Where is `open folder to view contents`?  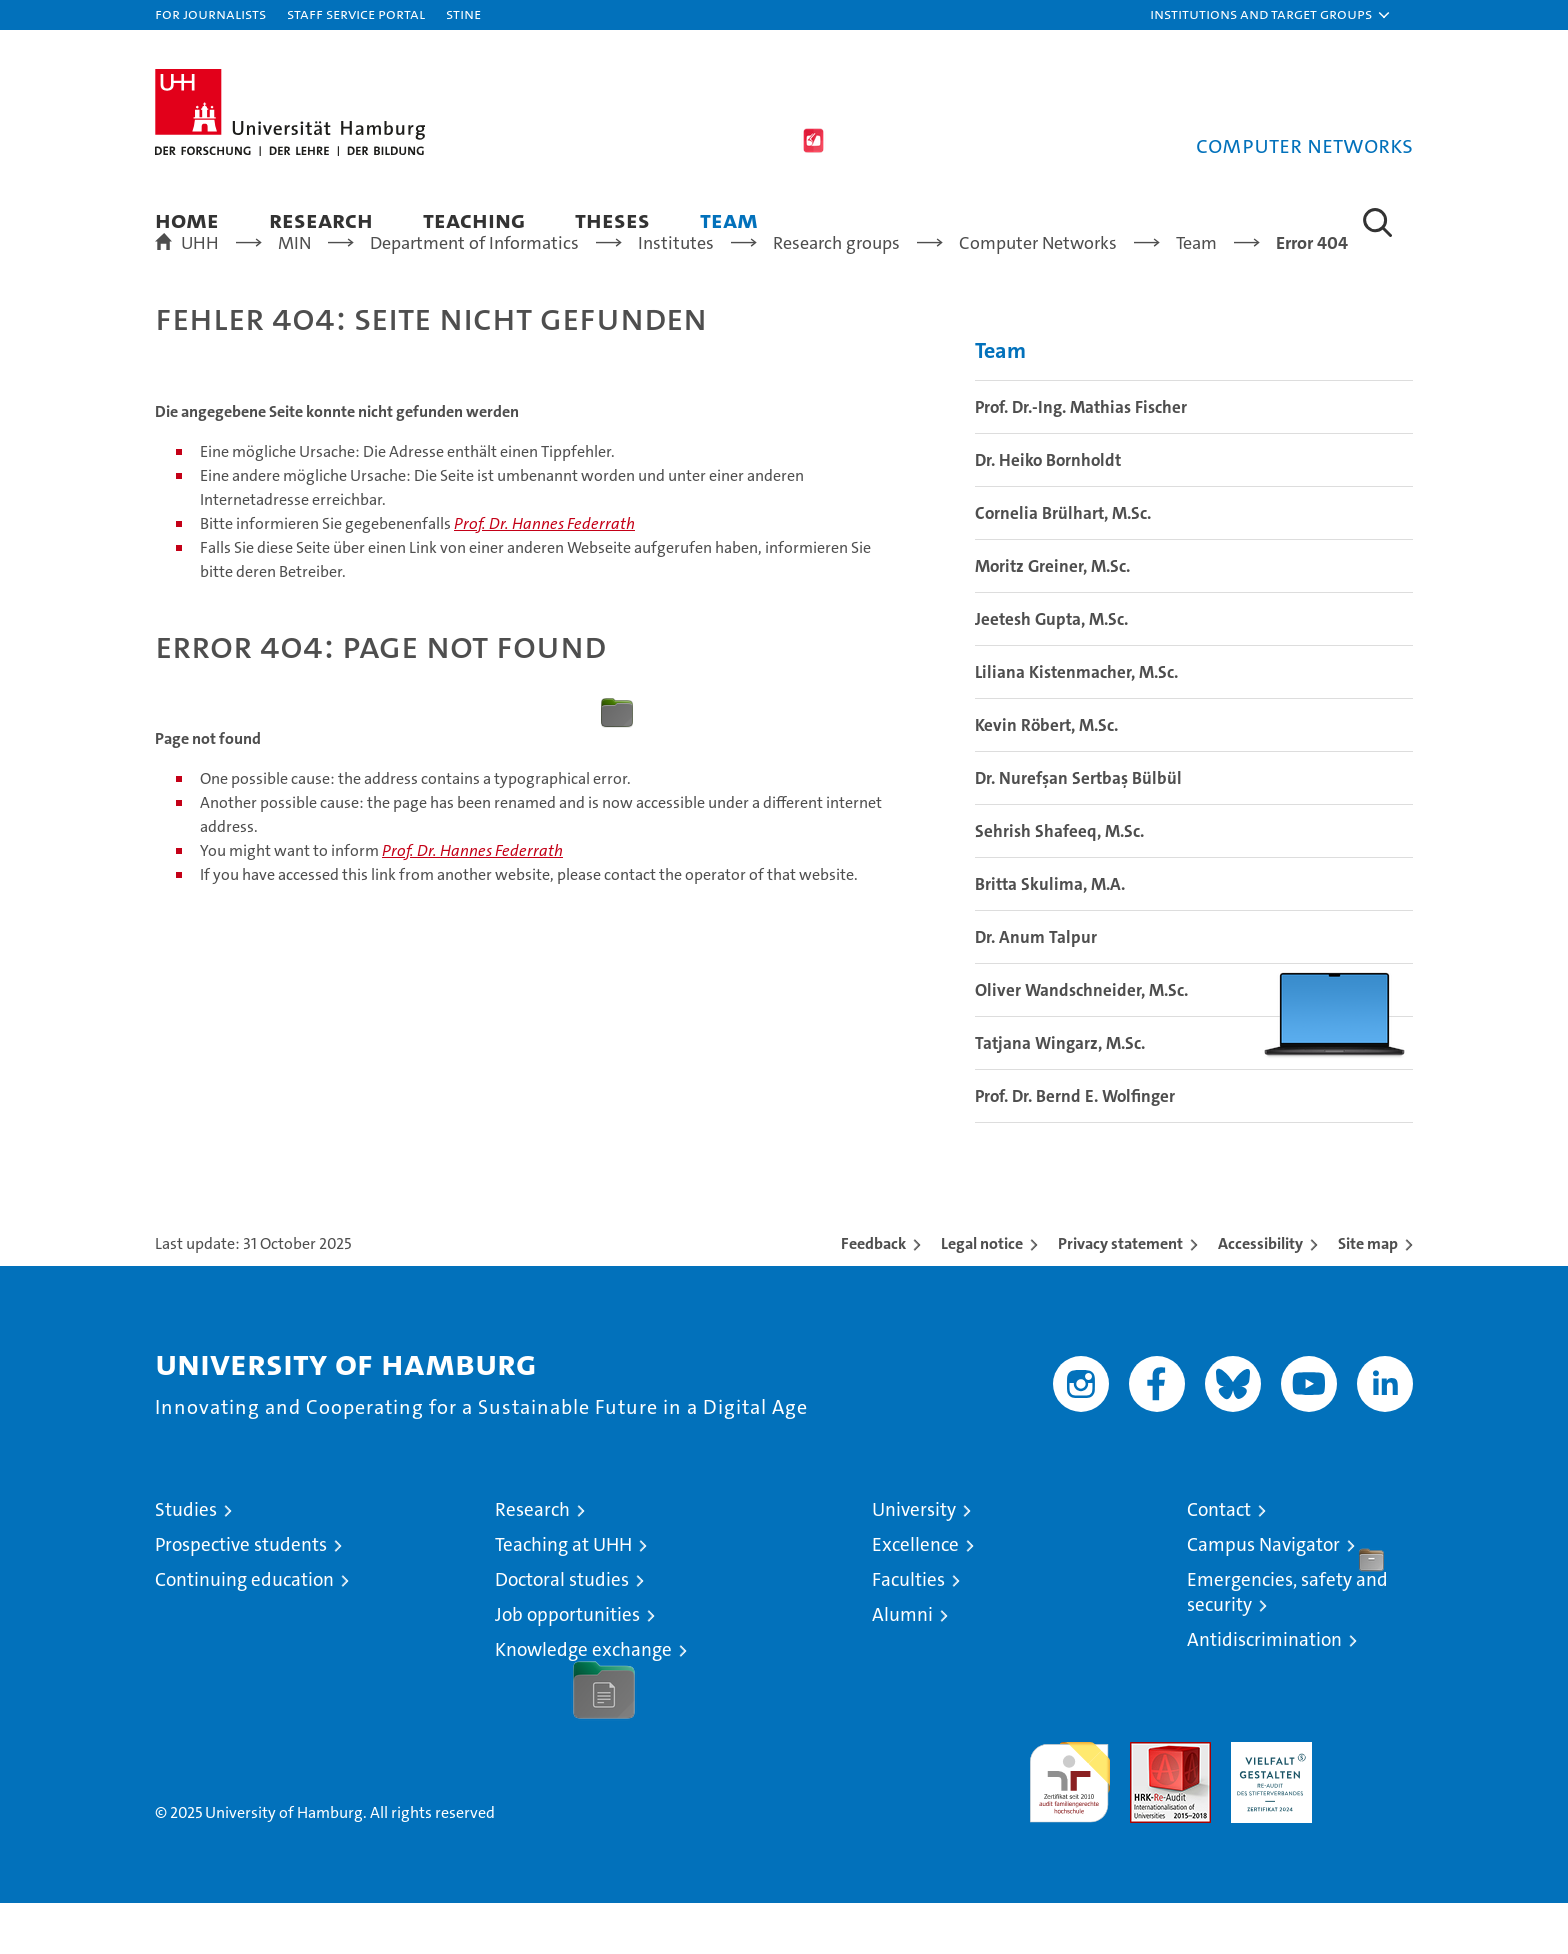 open folder to view contents is located at coordinates (617, 712).